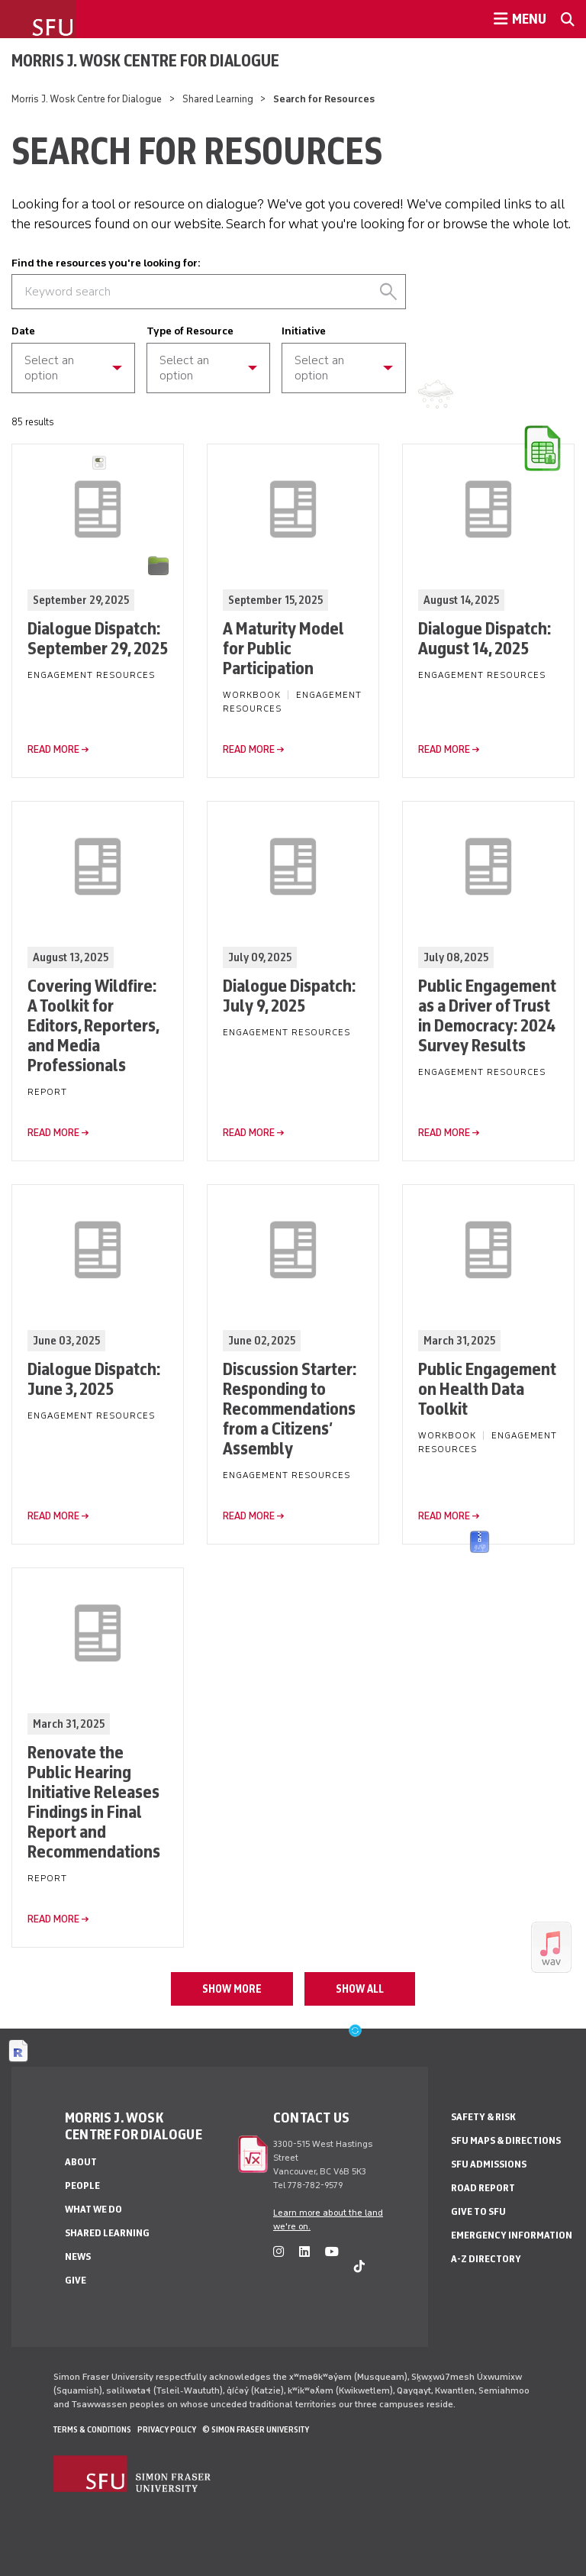 Image resolution: width=586 pixels, height=2576 pixels. I want to click on indicates content is currently syncing, so click(355, 2030).